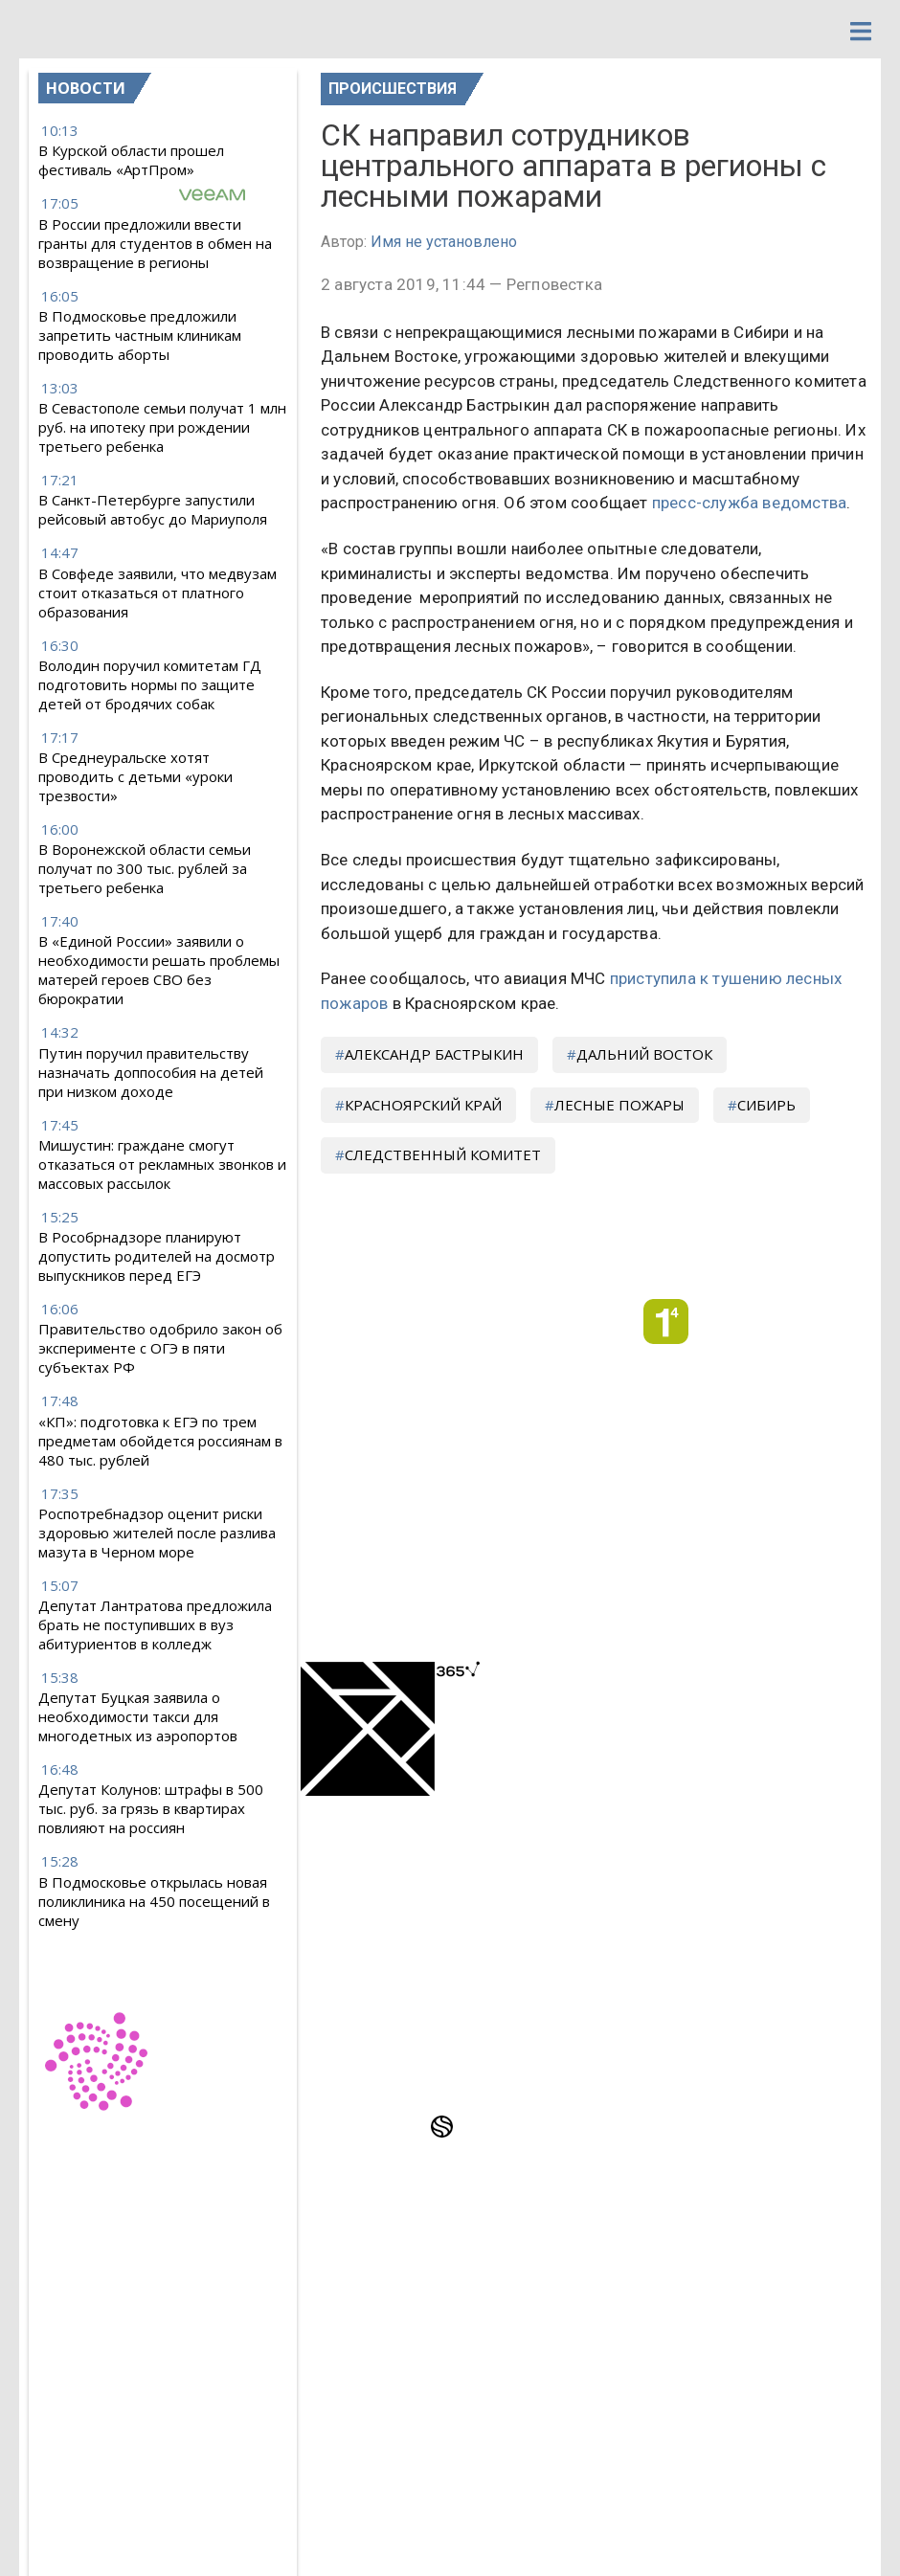 This screenshot has height=2576, width=900. I want to click on open the spond app, so click(441, 2126).